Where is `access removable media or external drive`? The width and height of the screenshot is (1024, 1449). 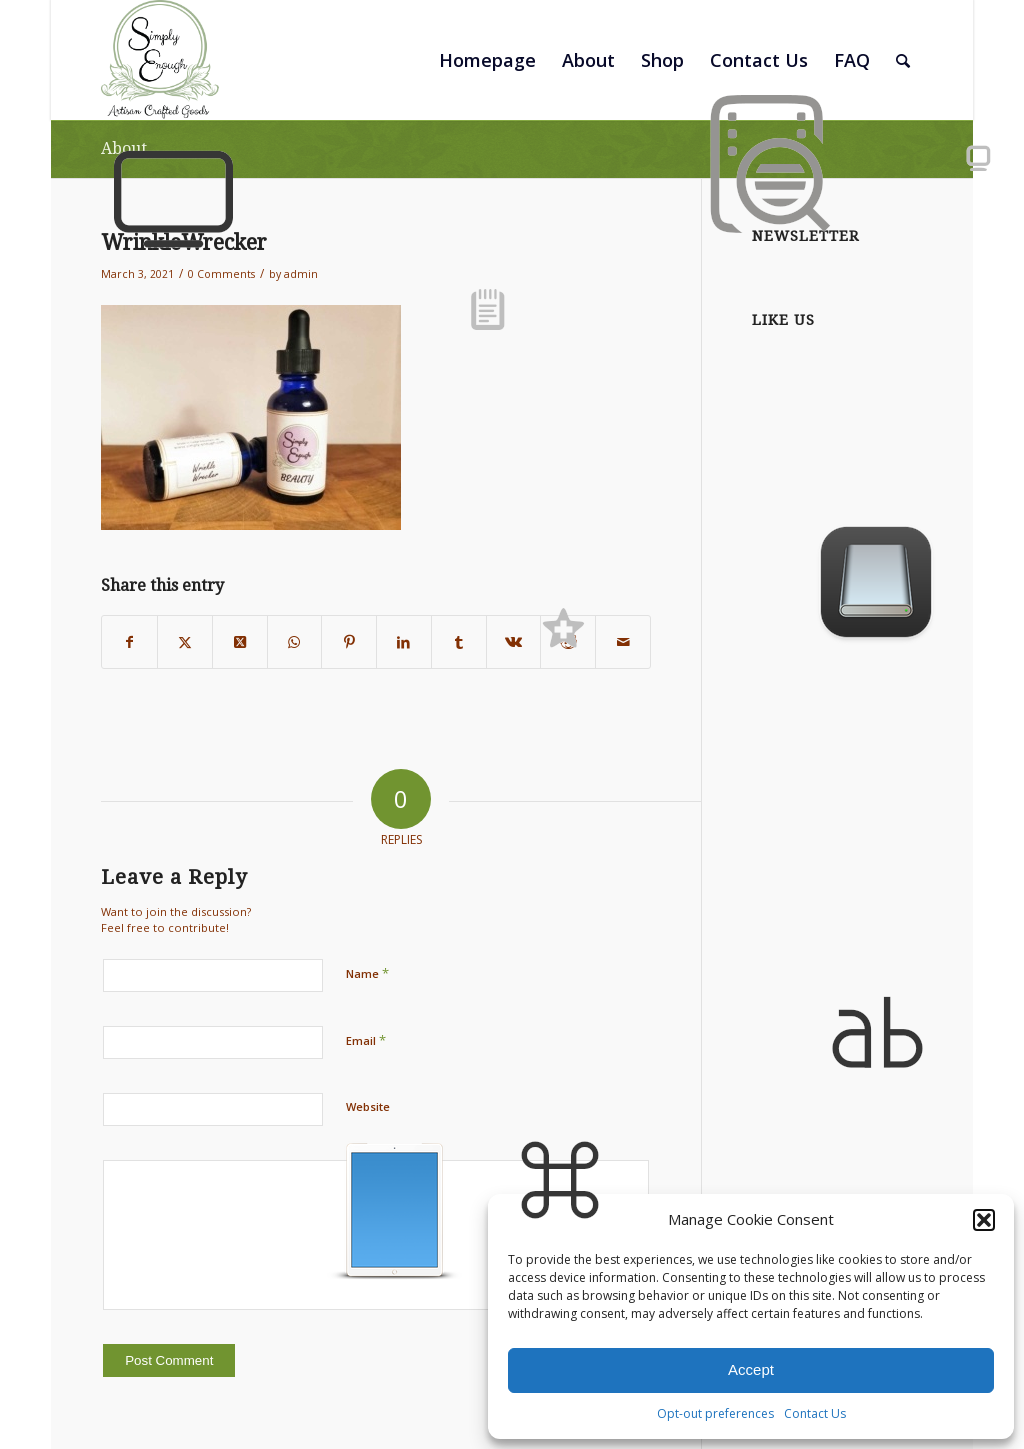 access removable media or external drive is located at coordinates (876, 582).